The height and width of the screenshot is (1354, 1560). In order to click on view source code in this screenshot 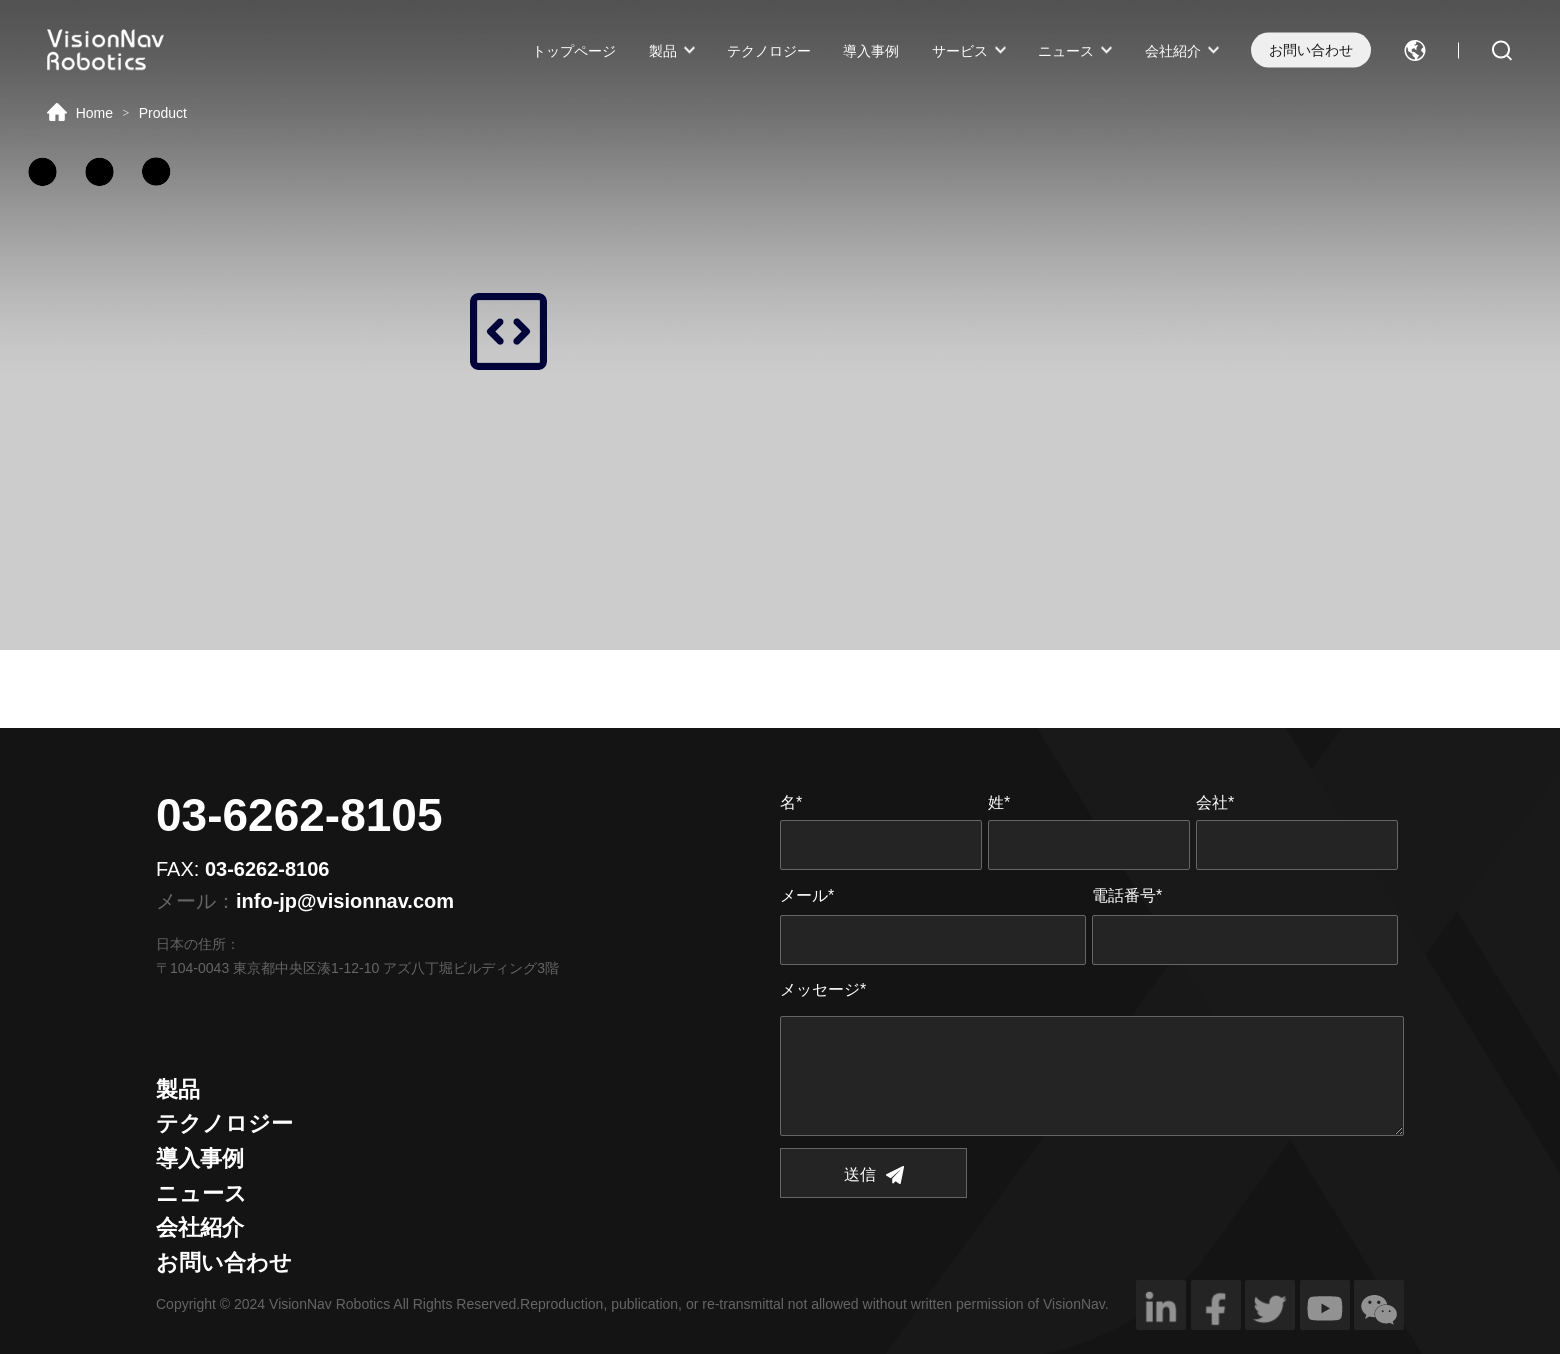, I will do `click(508, 331)`.